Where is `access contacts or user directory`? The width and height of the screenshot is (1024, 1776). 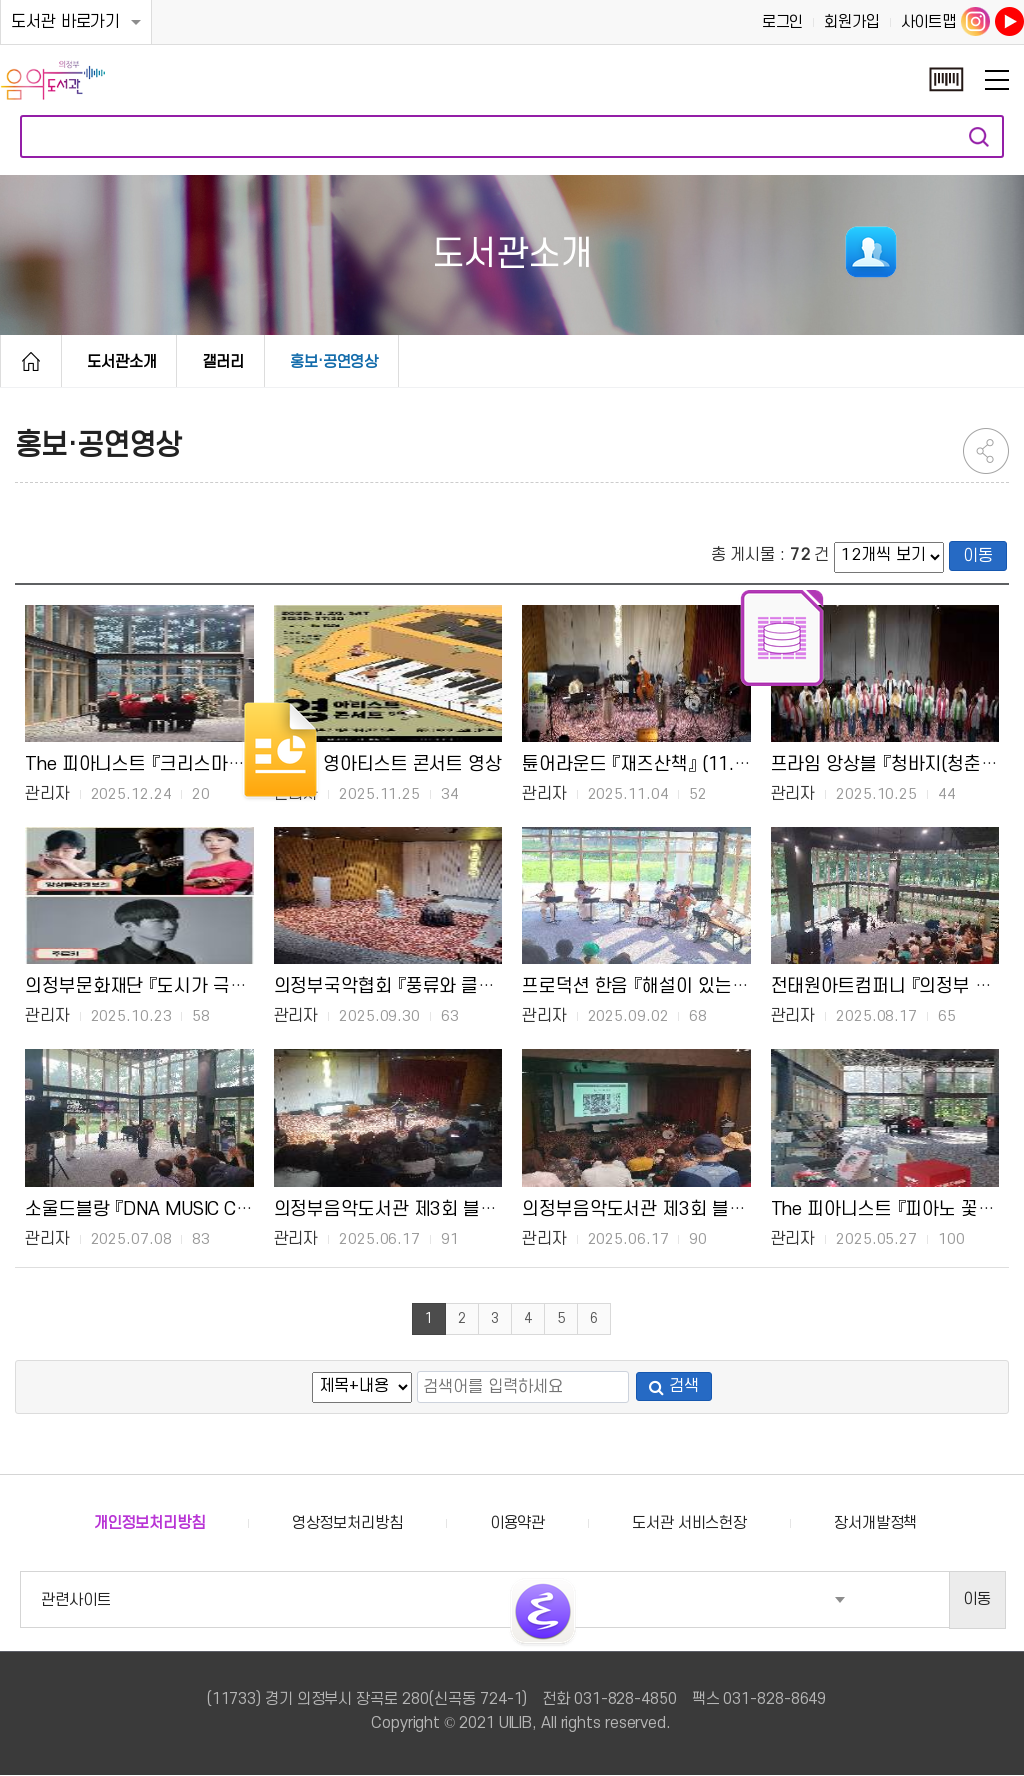 access contacts or user directory is located at coordinates (871, 252).